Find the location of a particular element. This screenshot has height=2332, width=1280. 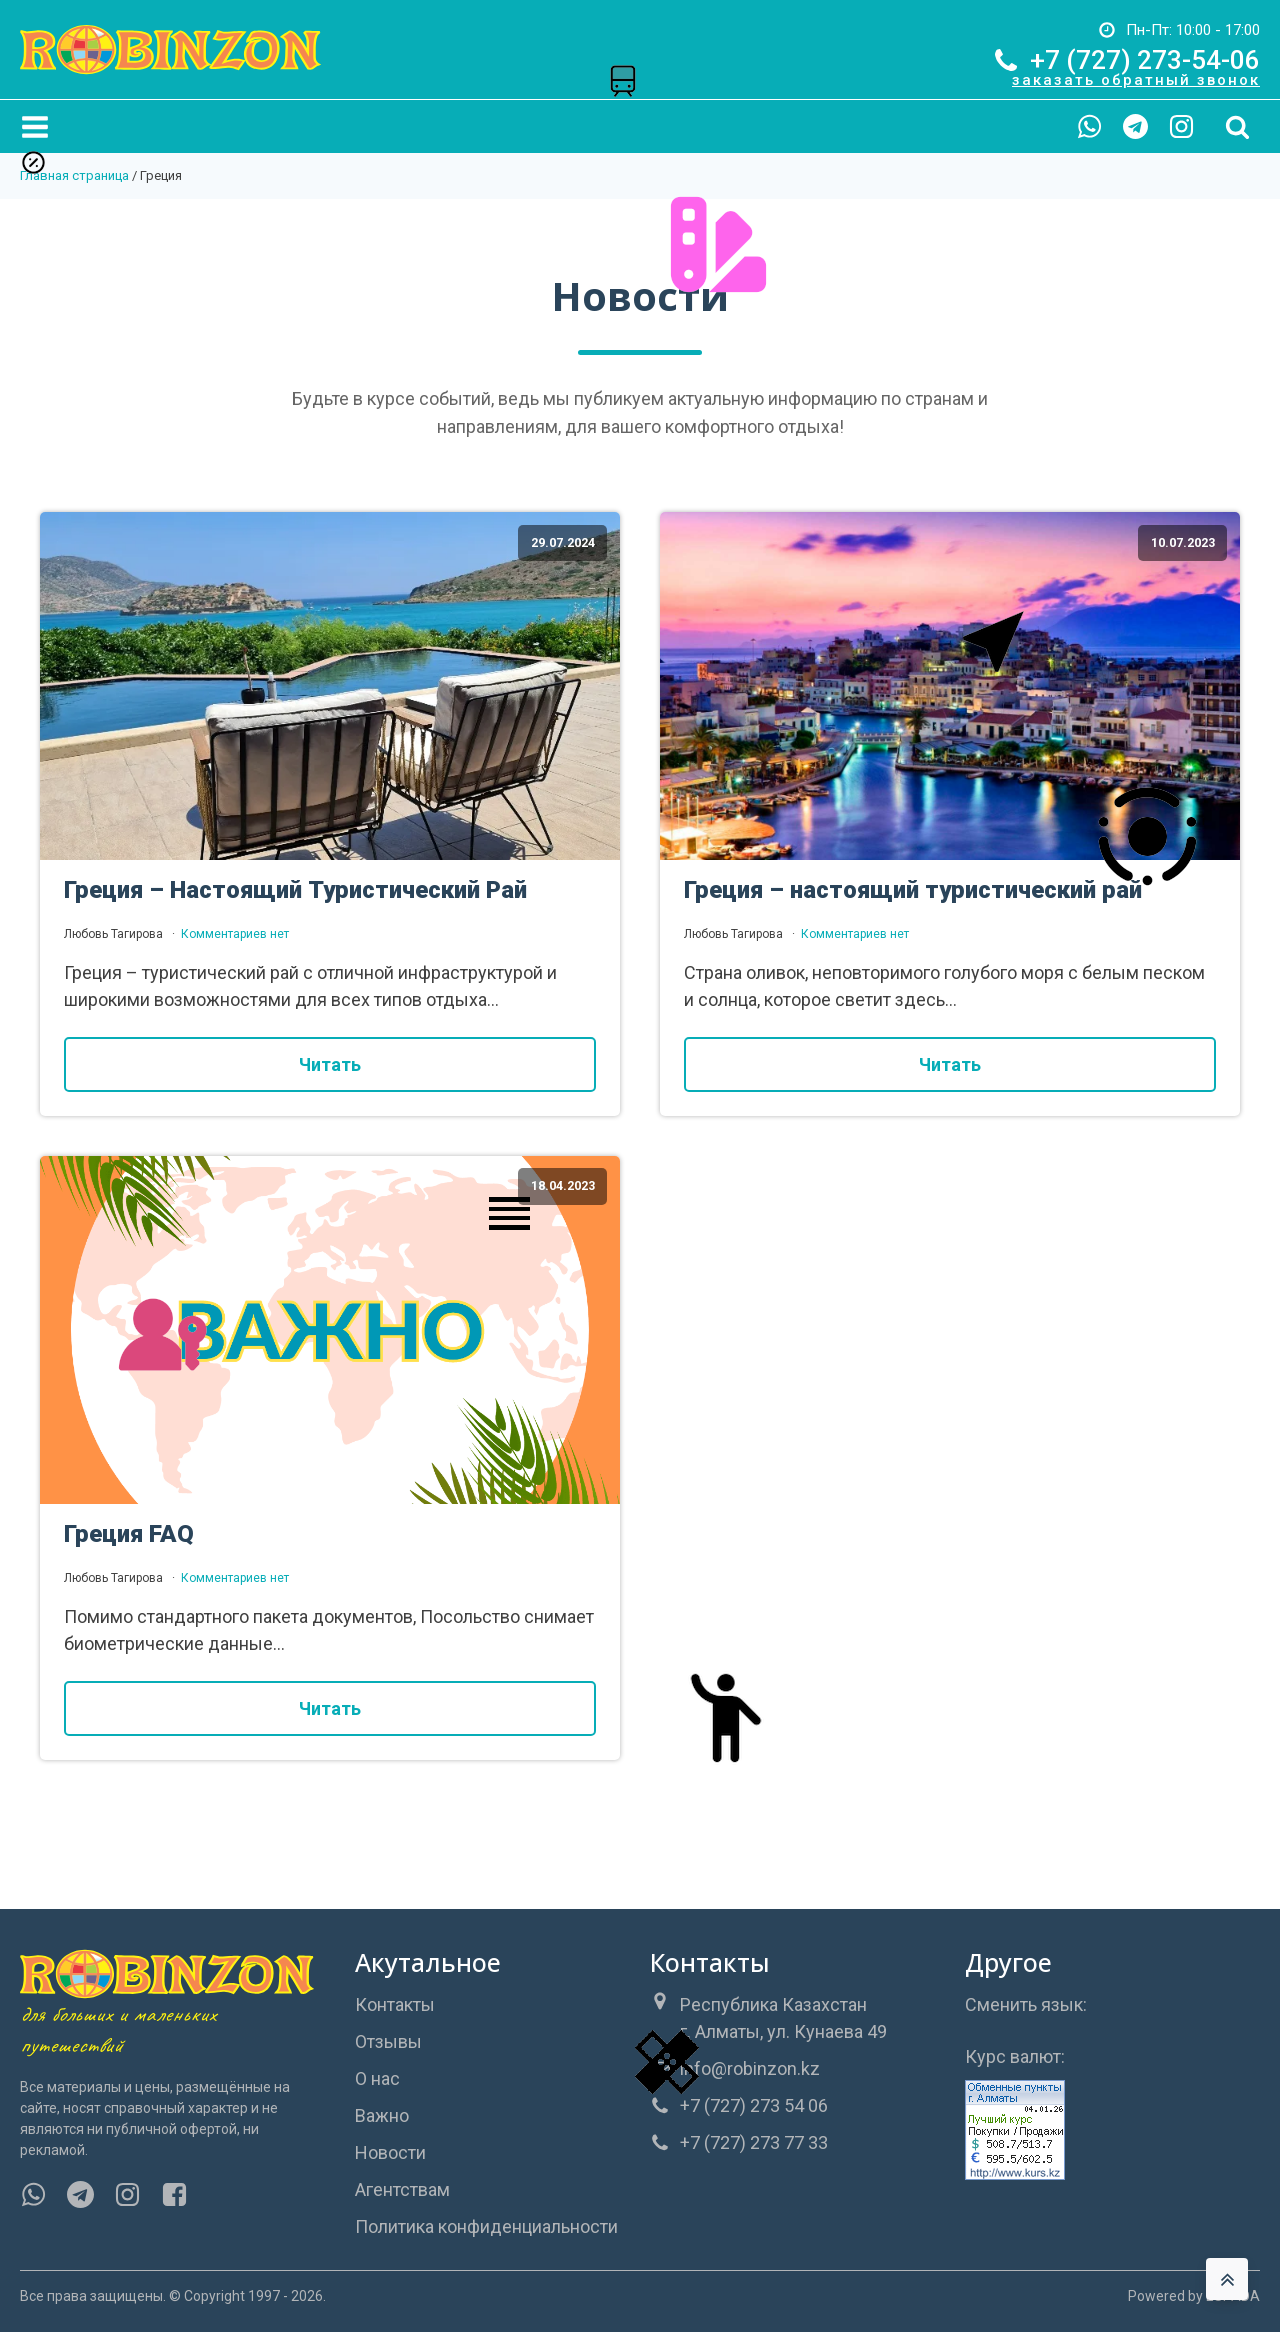

access train schedules or rail services is located at coordinates (623, 80).